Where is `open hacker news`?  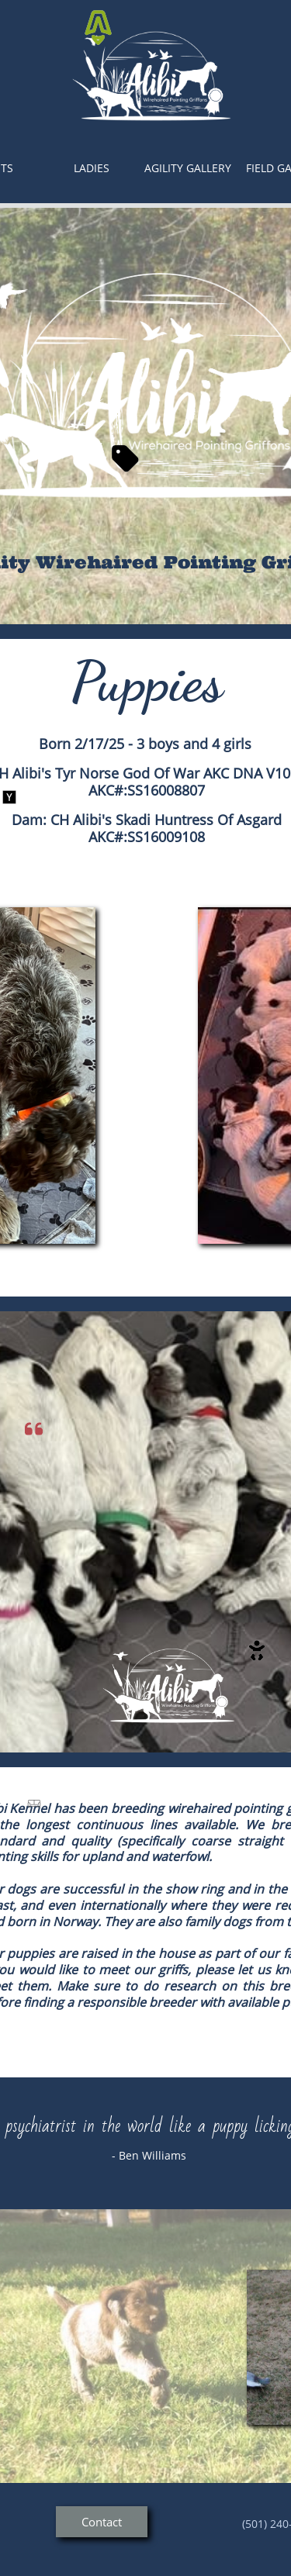
open hacker news is located at coordinates (9, 797).